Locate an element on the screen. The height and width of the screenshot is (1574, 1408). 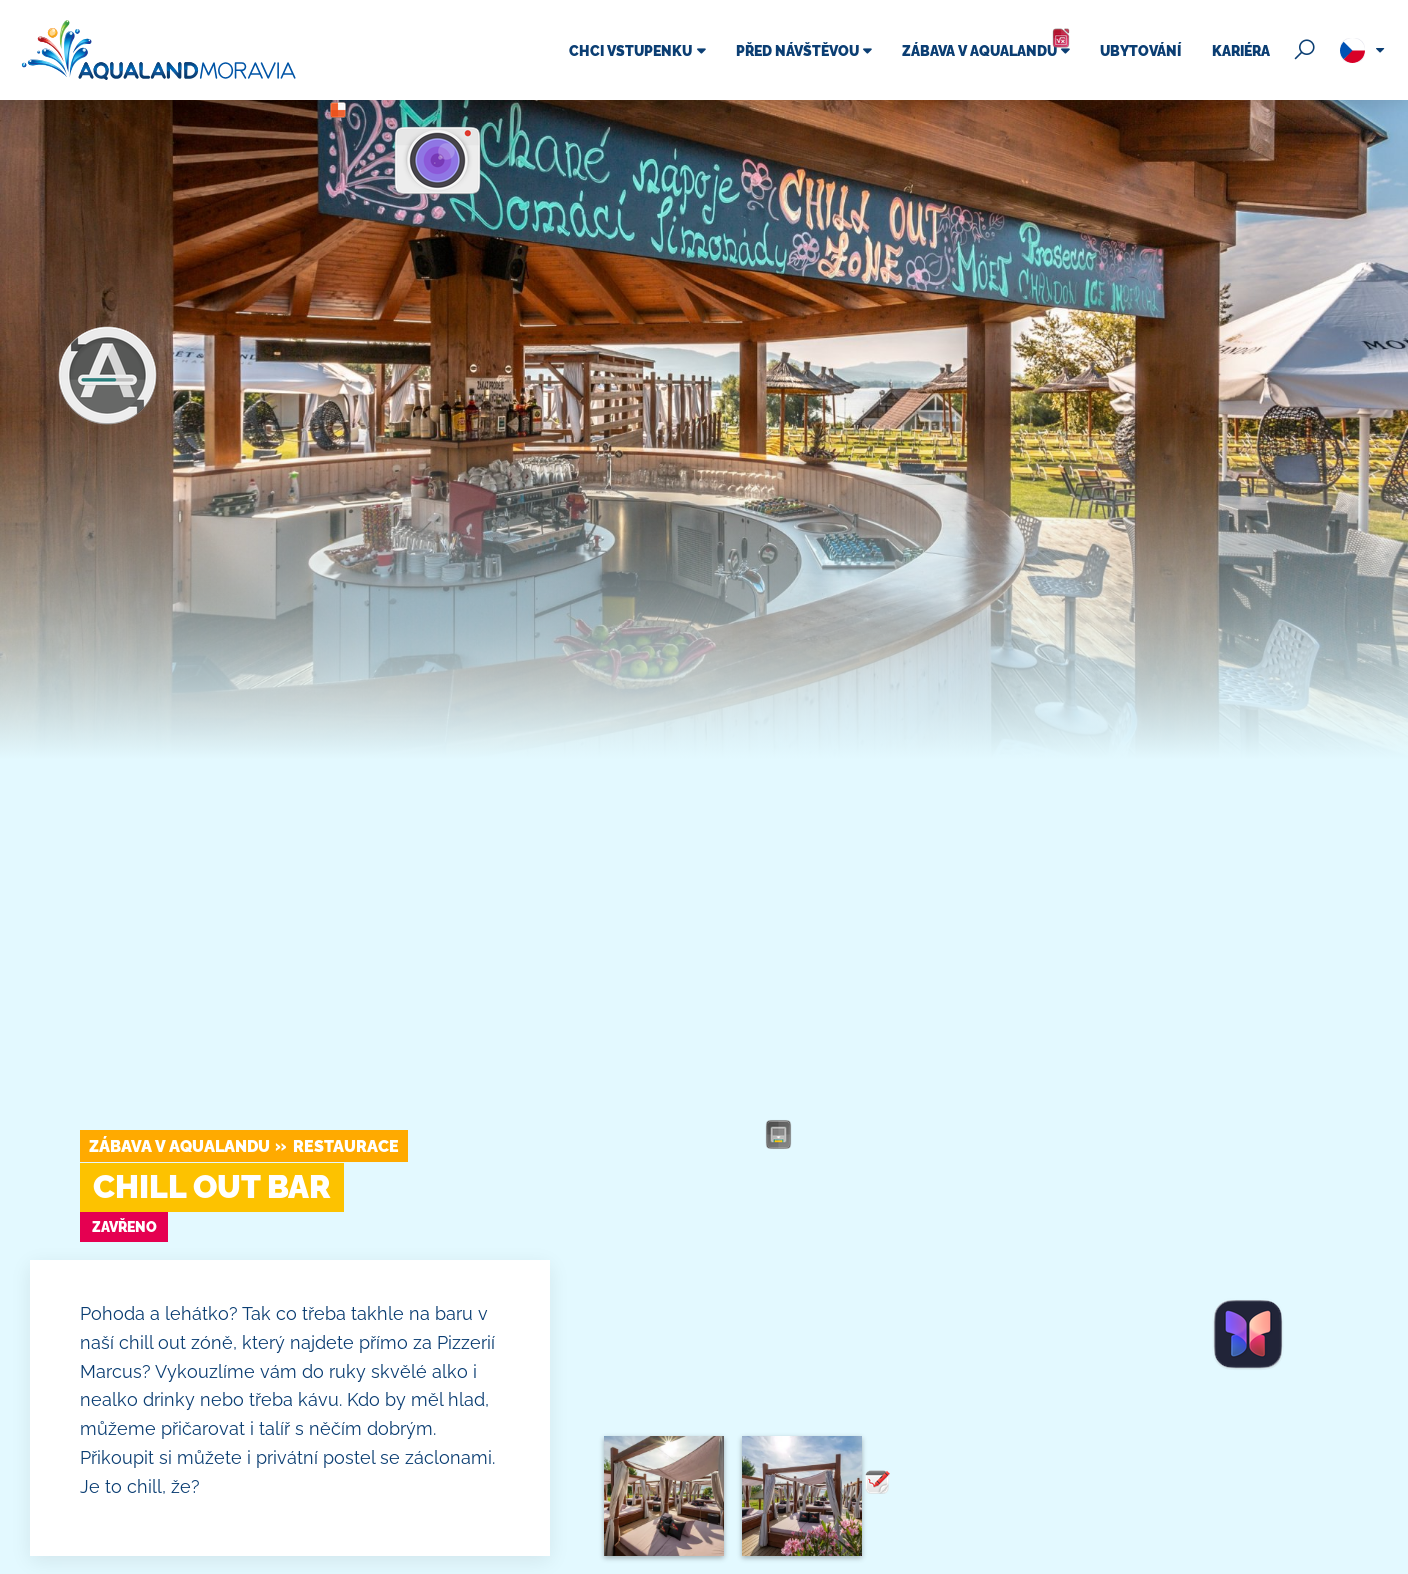
sega master system ROM file is located at coordinates (778, 1134).